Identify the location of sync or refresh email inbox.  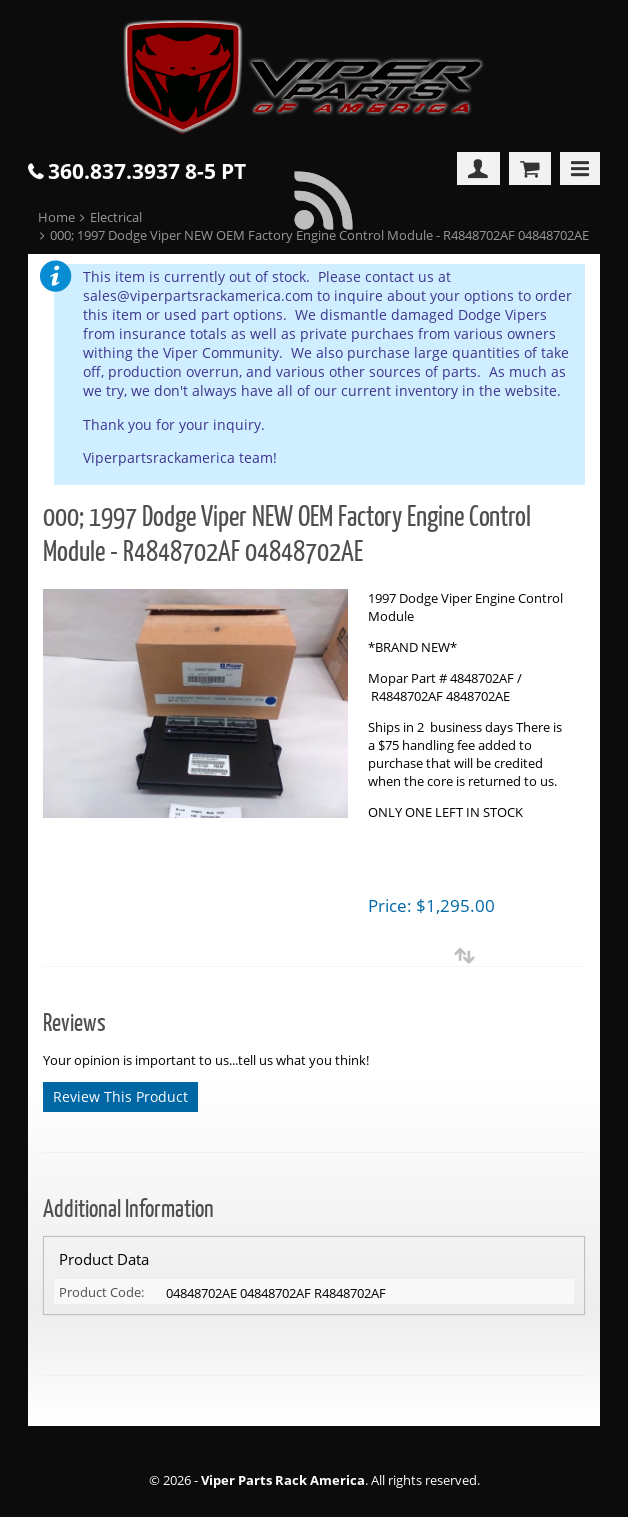
(464, 956).